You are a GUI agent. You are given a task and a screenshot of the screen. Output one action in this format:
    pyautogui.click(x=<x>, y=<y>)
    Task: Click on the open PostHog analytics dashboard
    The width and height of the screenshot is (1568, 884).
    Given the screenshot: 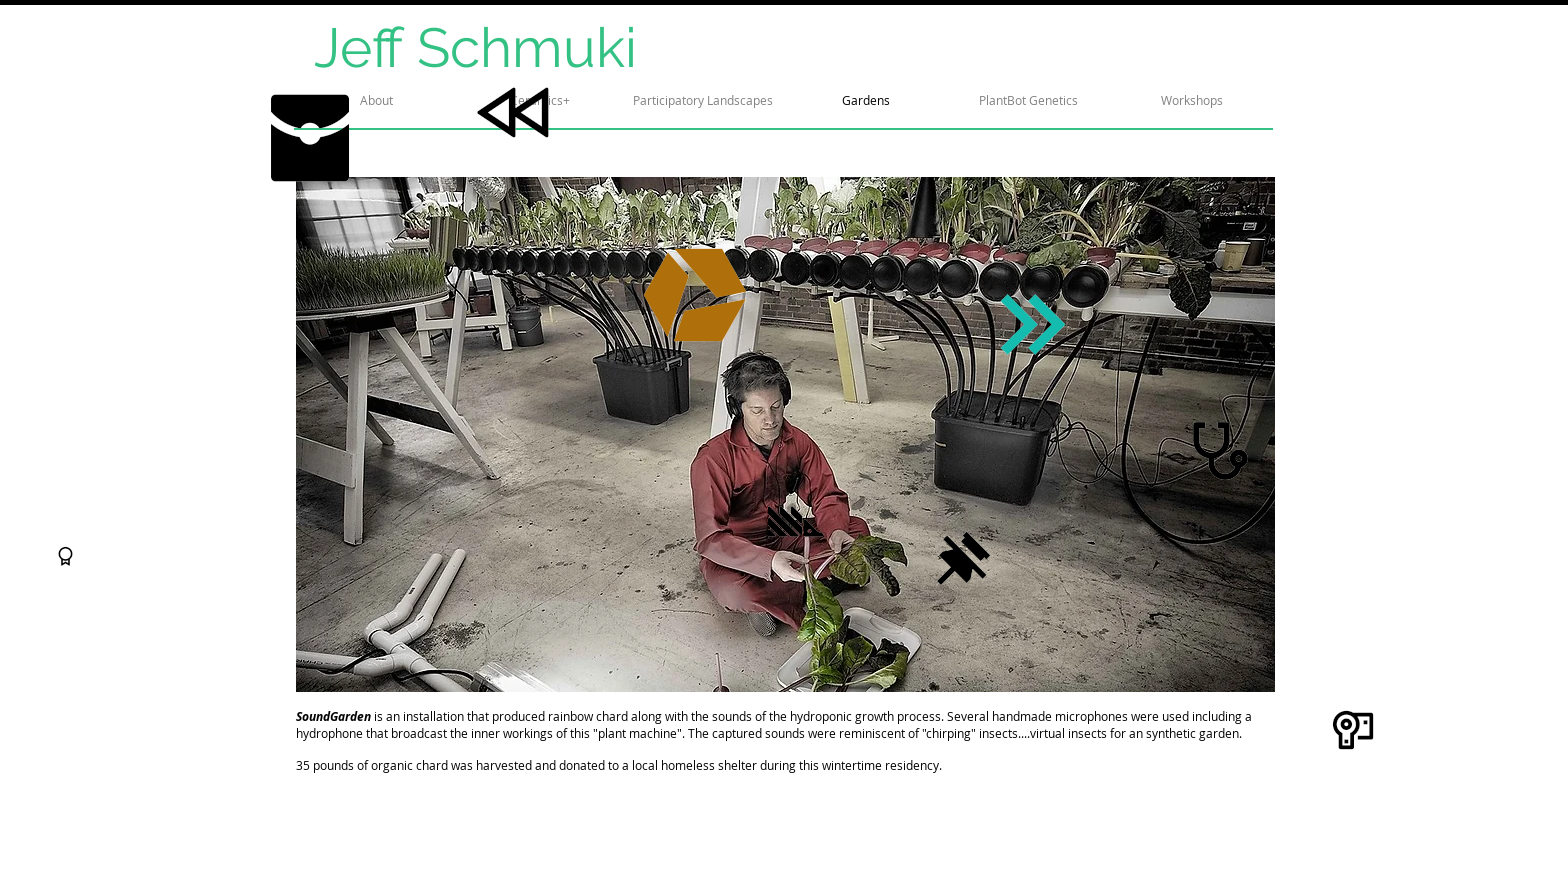 What is the action you would take?
    pyautogui.click(x=795, y=521)
    